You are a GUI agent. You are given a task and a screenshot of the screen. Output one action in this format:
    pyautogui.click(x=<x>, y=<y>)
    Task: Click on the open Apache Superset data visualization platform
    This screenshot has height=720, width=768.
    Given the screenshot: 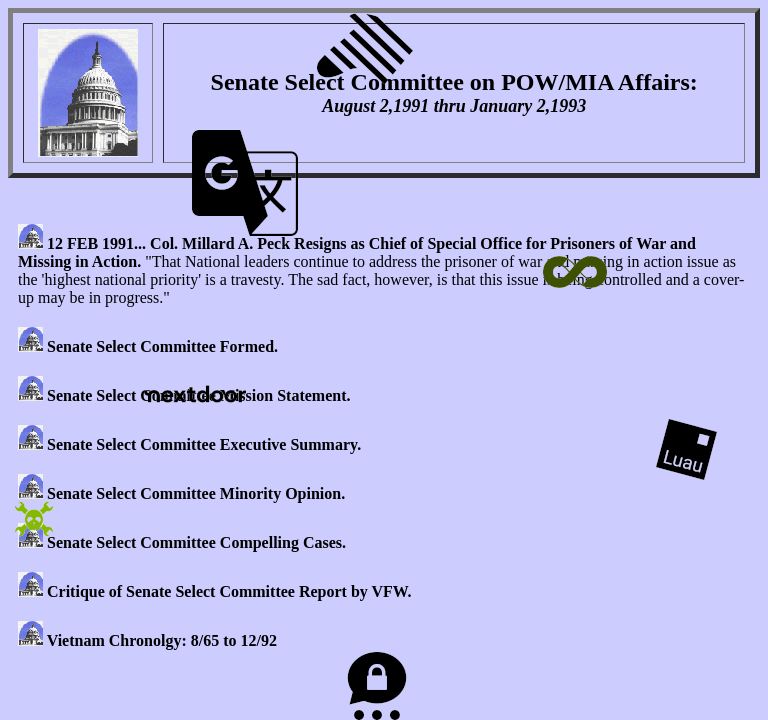 What is the action you would take?
    pyautogui.click(x=575, y=272)
    